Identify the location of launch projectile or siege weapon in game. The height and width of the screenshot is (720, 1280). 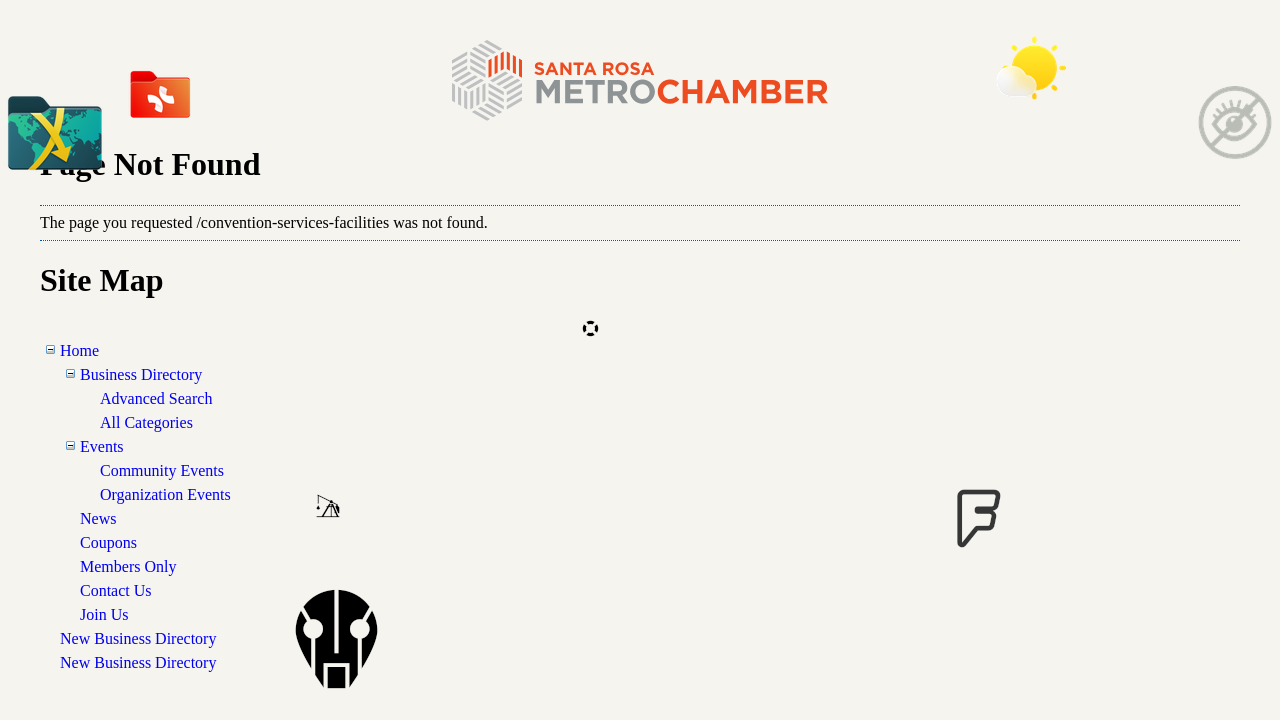
(328, 505).